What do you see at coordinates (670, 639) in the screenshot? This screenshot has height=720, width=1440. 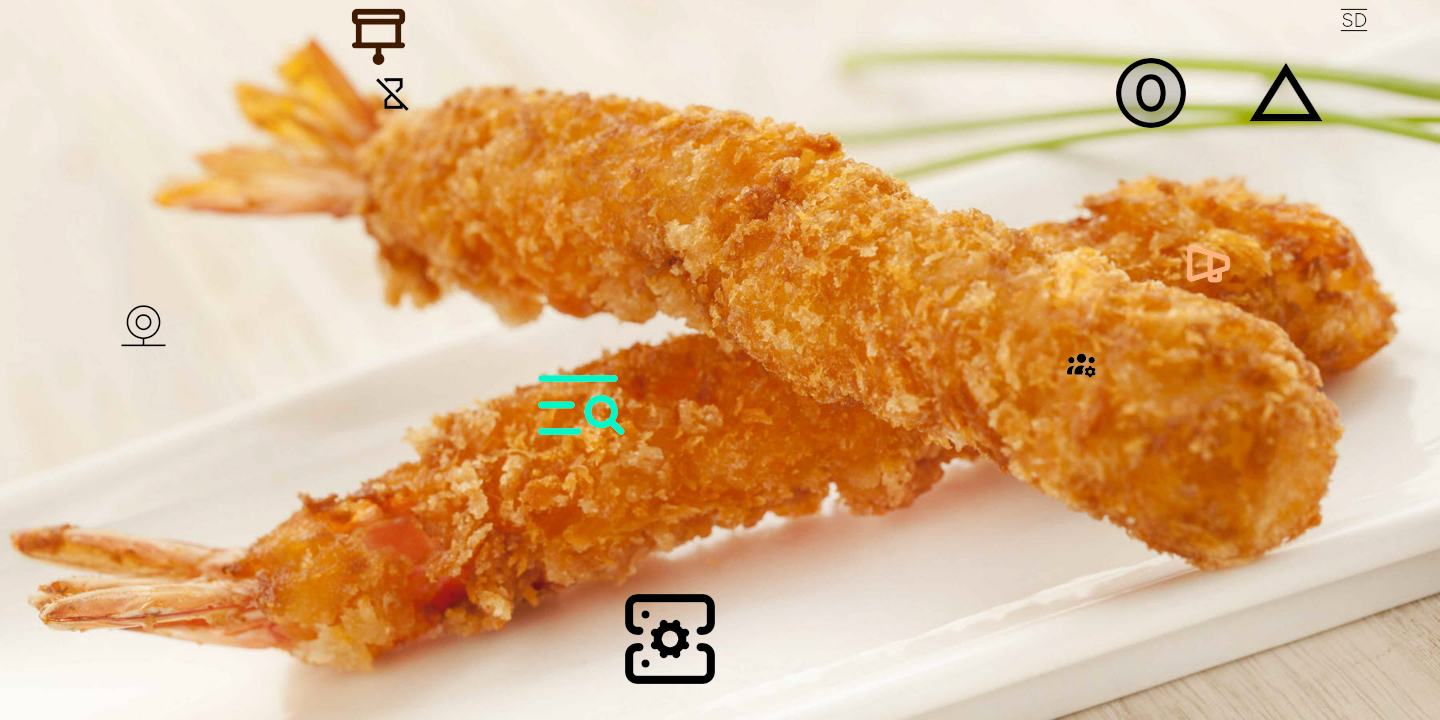 I see `access server configuration settings` at bounding box center [670, 639].